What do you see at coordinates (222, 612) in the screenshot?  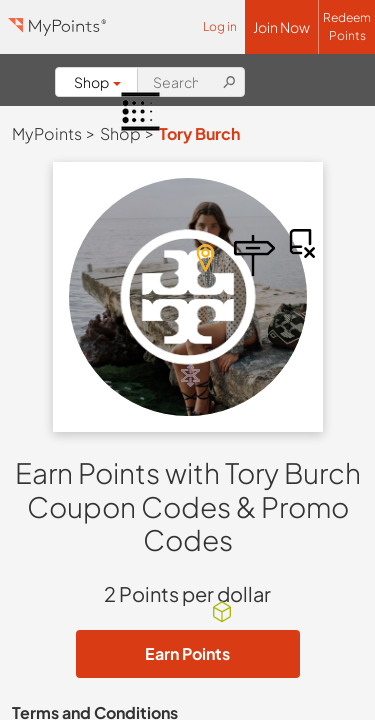 I see `indicates a method or function in code` at bounding box center [222, 612].